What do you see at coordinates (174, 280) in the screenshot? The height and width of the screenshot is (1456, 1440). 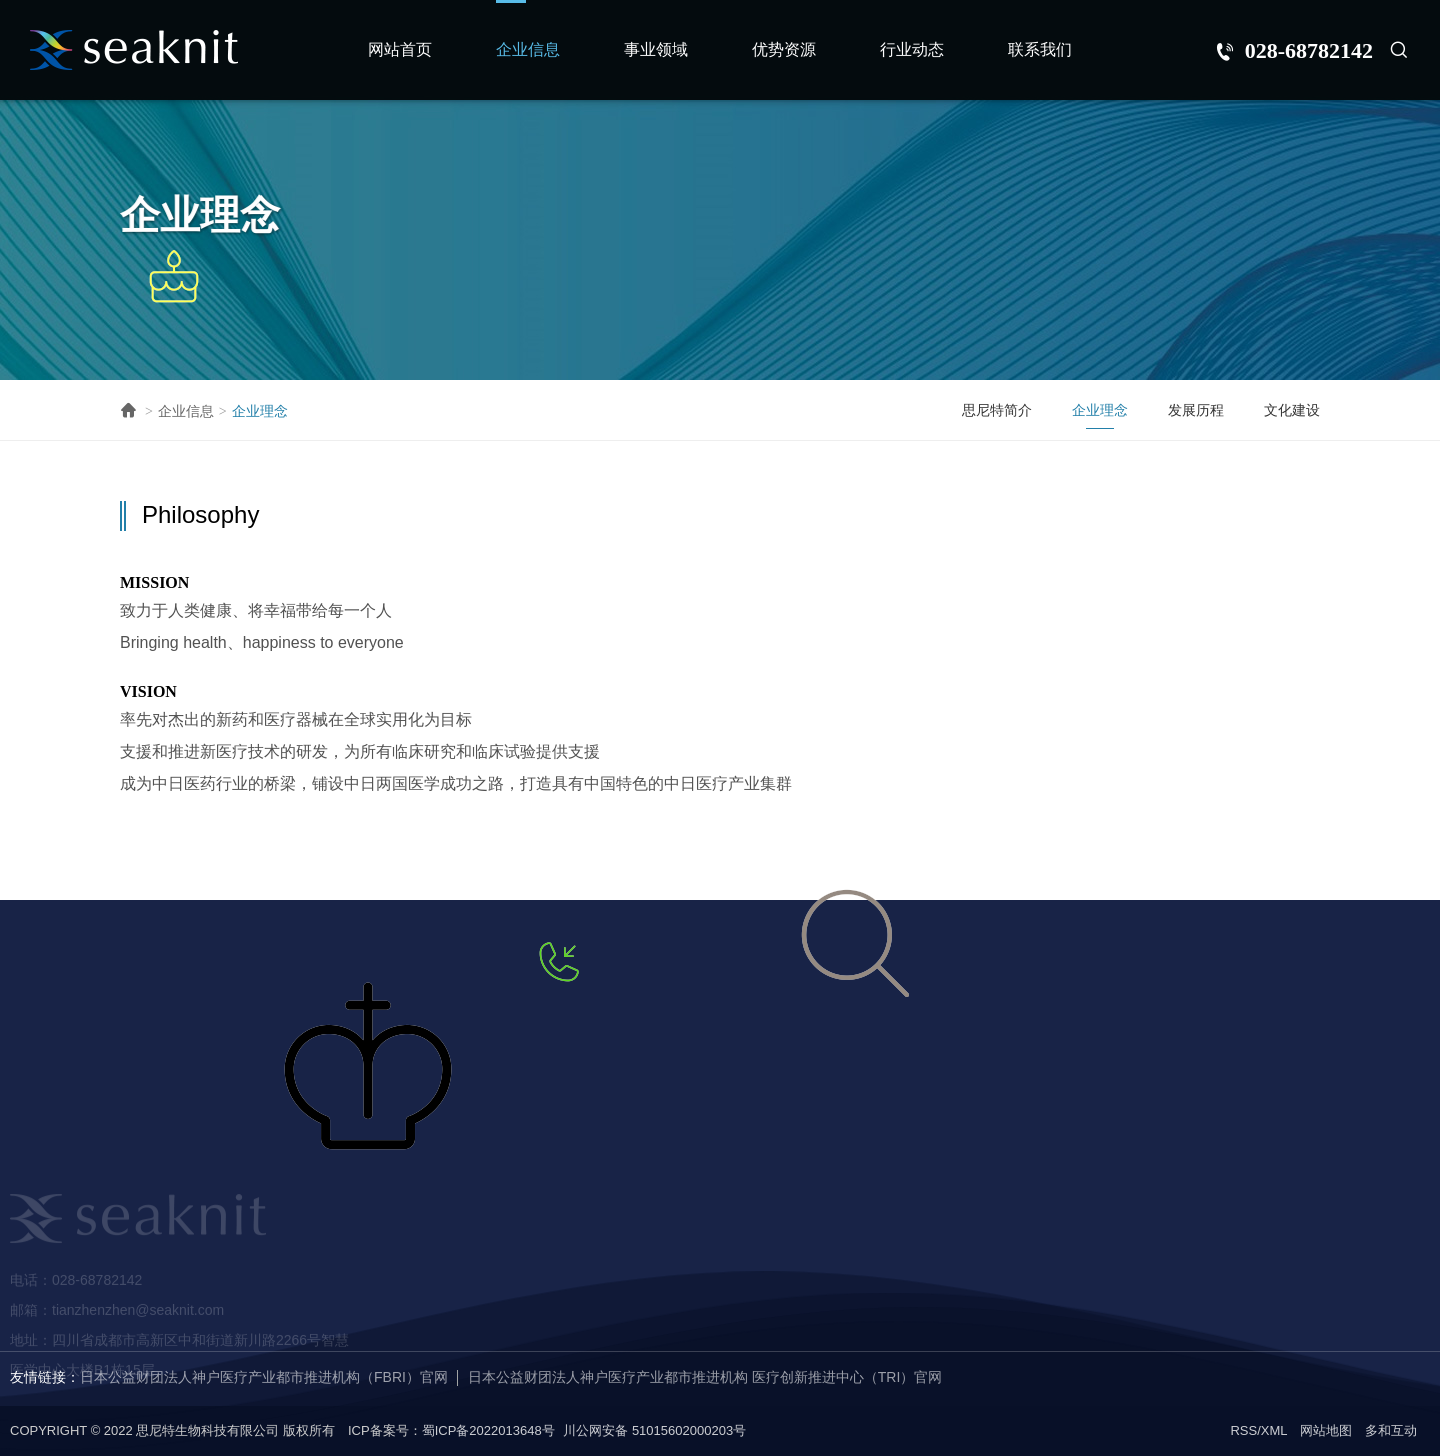 I see `view birthday or celebration reminders` at bounding box center [174, 280].